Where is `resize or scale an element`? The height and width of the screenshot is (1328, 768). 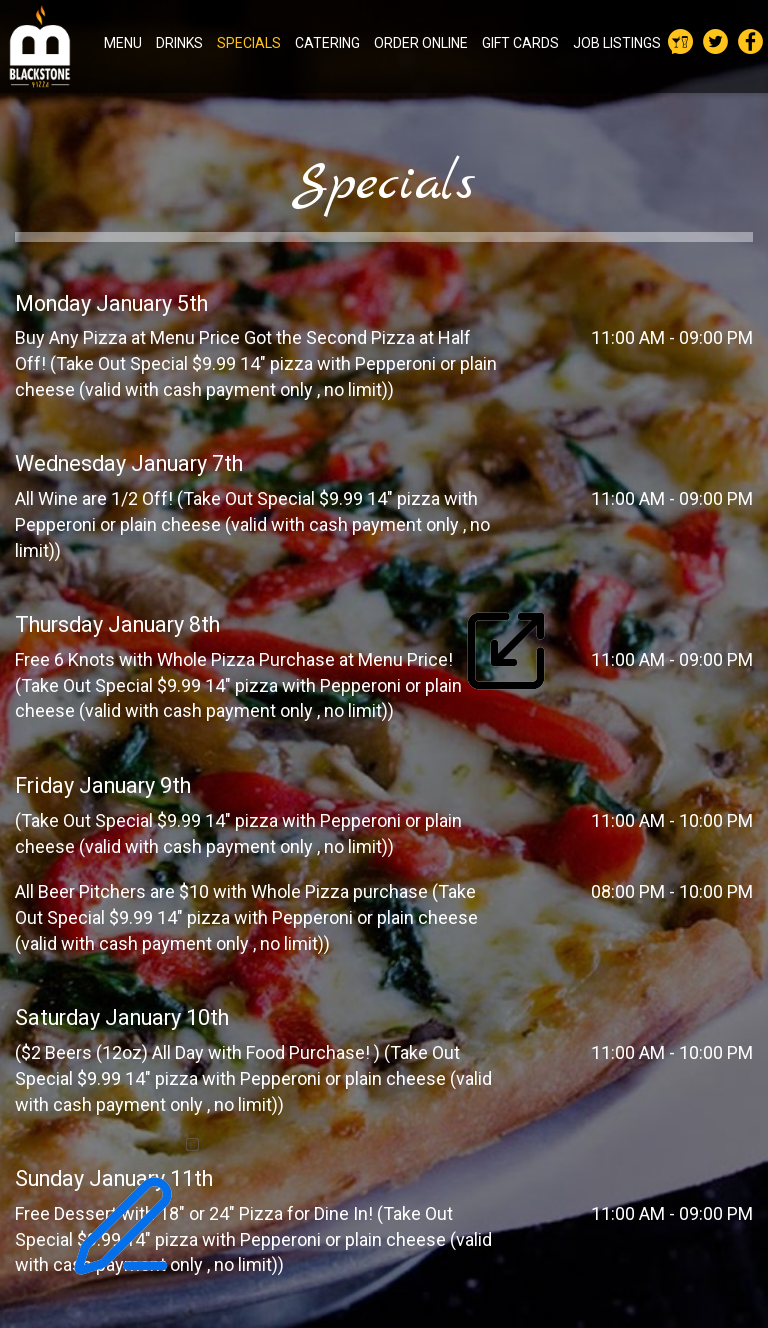 resize or scale an element is located at coordinates (506, 651).